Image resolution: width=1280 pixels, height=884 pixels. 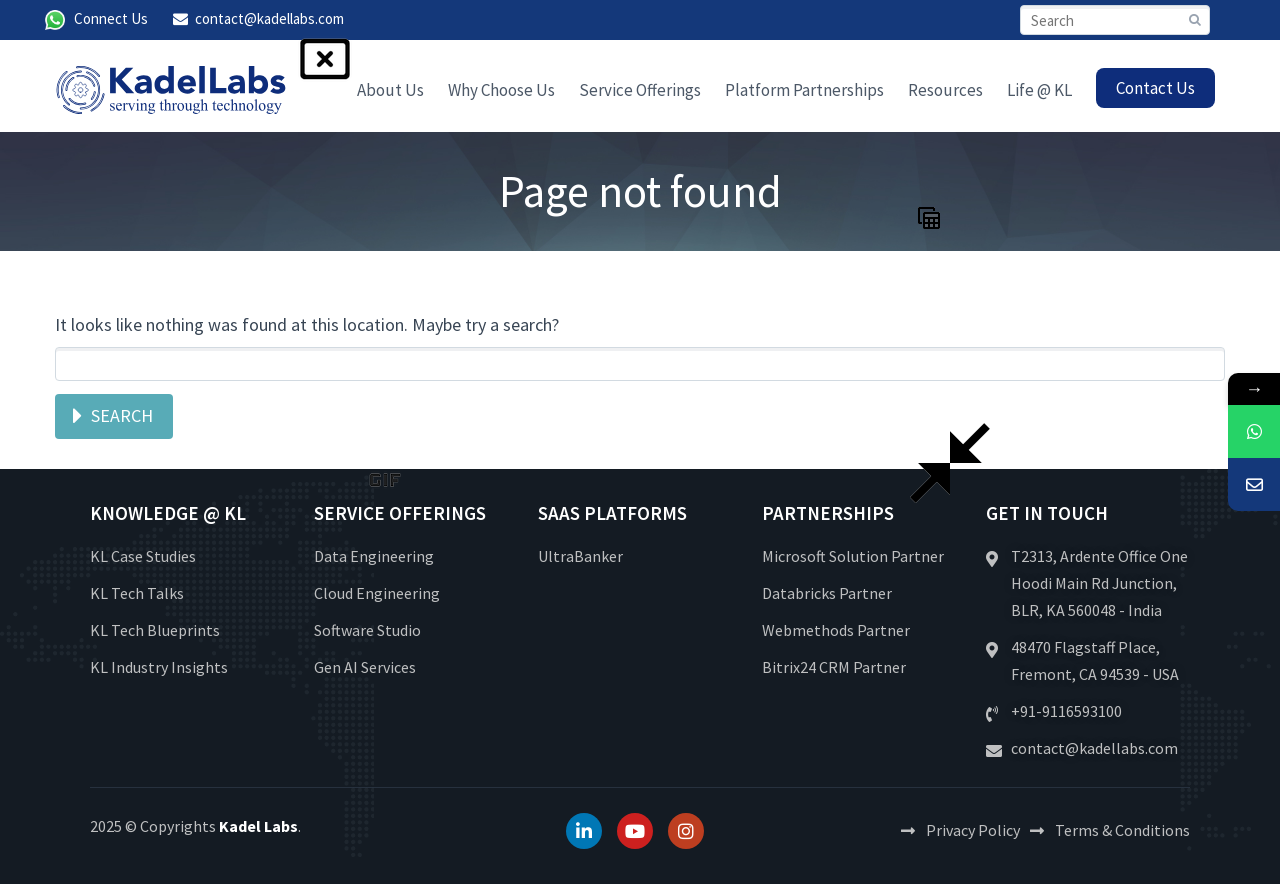 I want to click on exit fullscreen mode, so click(x=950, y=463).